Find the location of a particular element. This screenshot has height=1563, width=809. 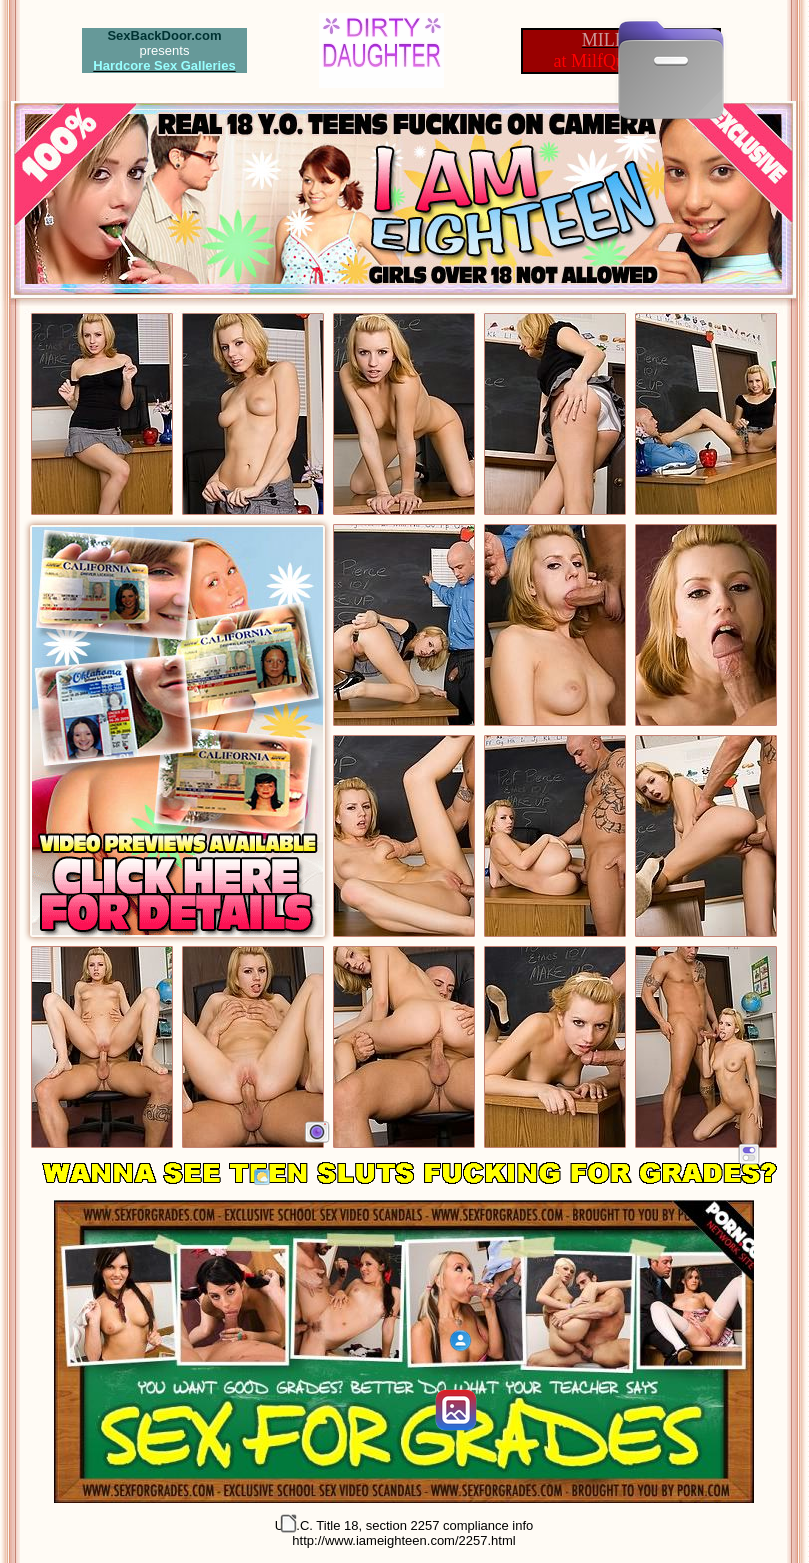

open the weather application is located at coordinates (262, 1177).